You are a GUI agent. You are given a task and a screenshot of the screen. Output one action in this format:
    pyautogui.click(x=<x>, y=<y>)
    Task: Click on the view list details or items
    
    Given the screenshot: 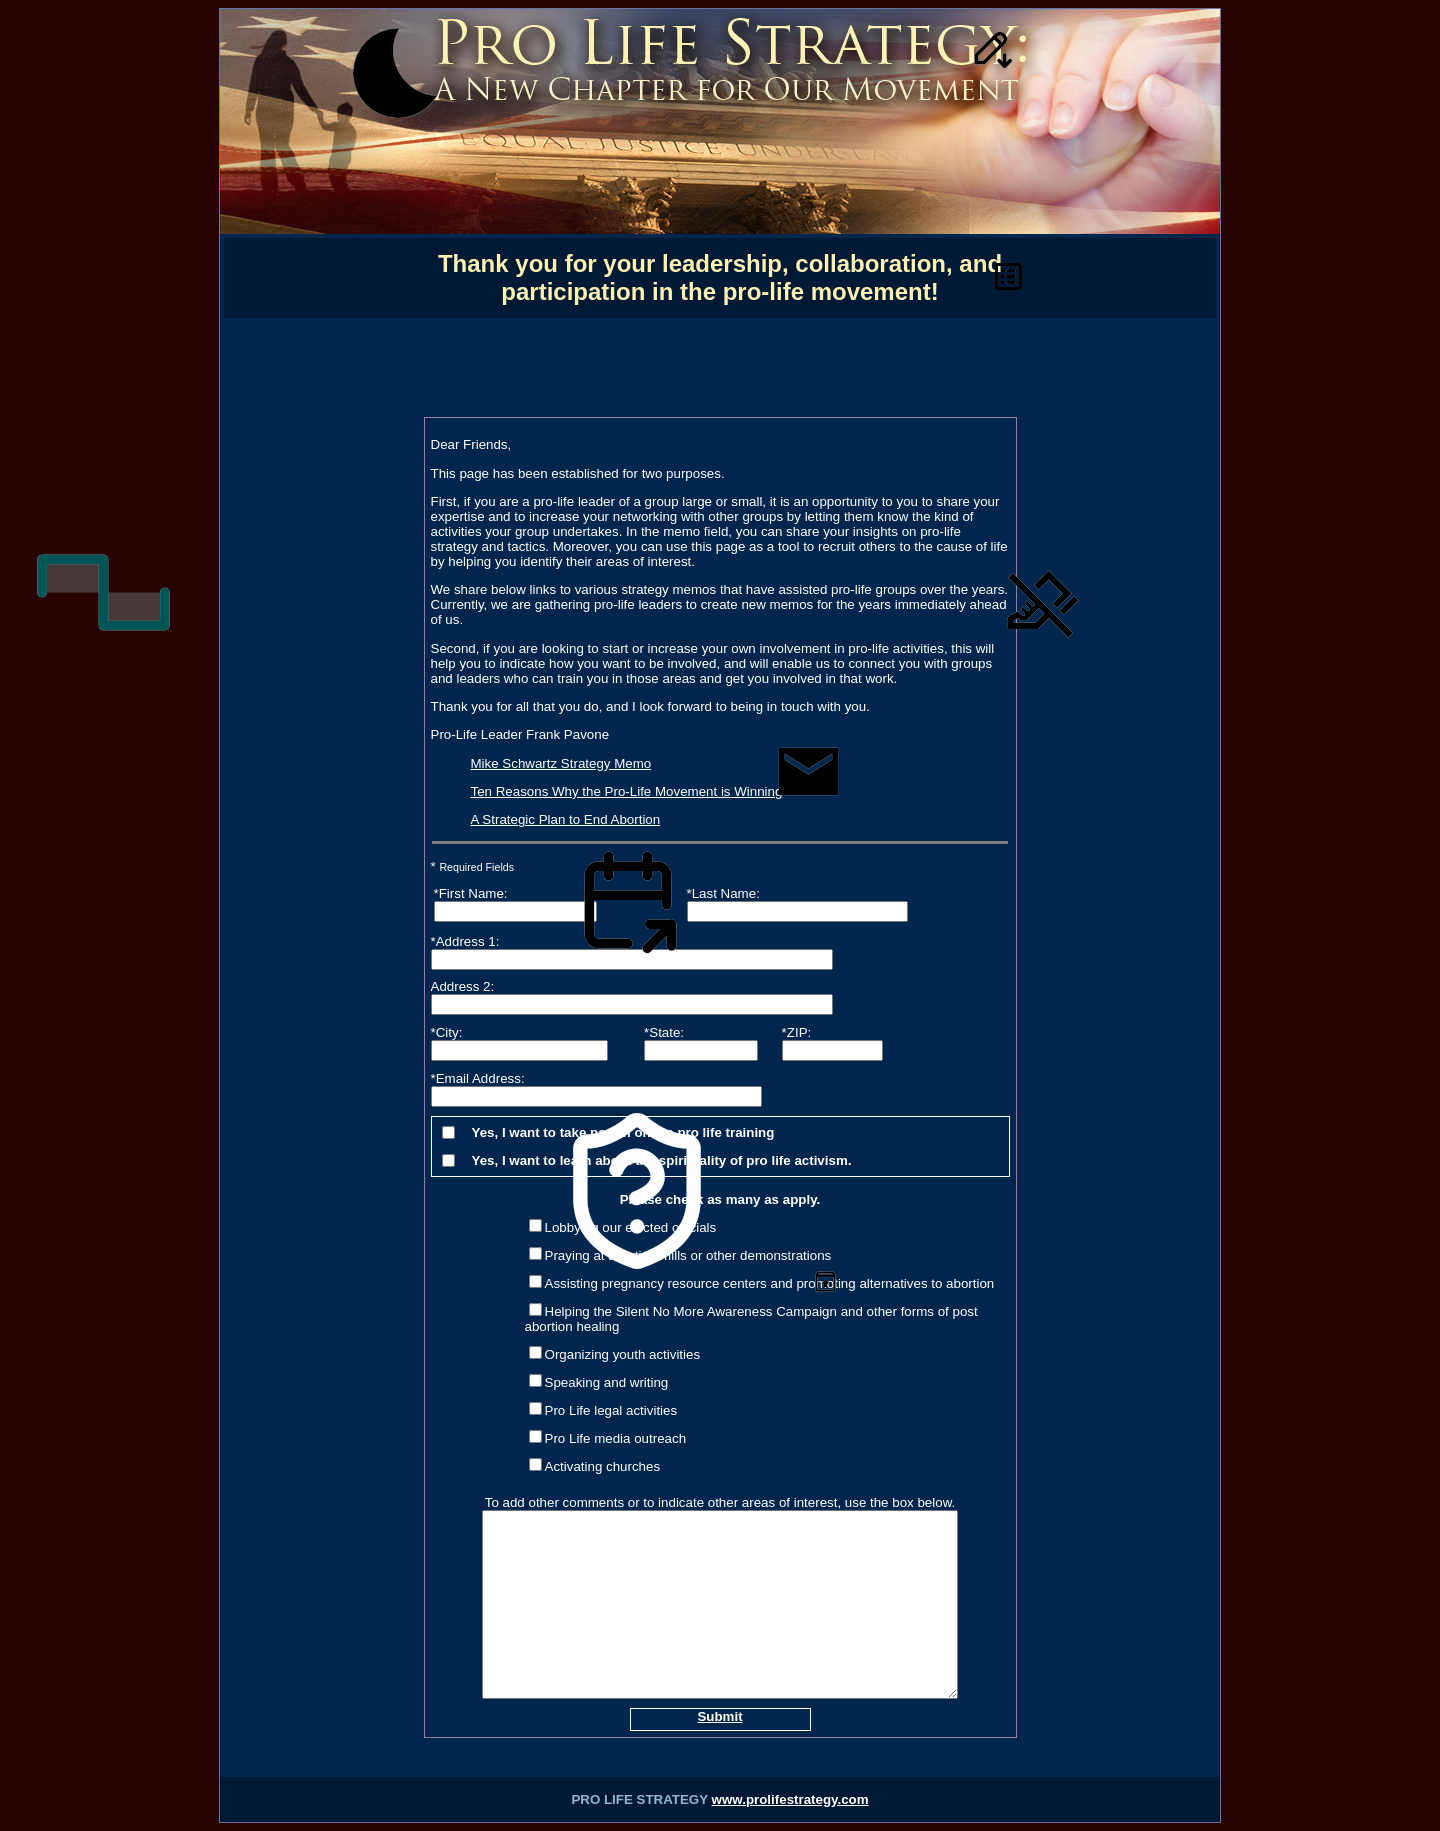 What is the action you would take?
    pyautogui.click(x=1008, y=276)
    